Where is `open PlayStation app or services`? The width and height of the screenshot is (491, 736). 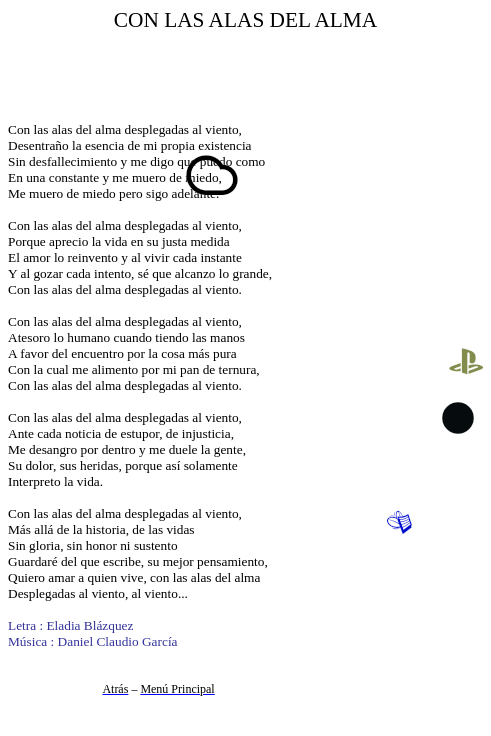
open PlayStation app or services is located at coordinates (466, 360).